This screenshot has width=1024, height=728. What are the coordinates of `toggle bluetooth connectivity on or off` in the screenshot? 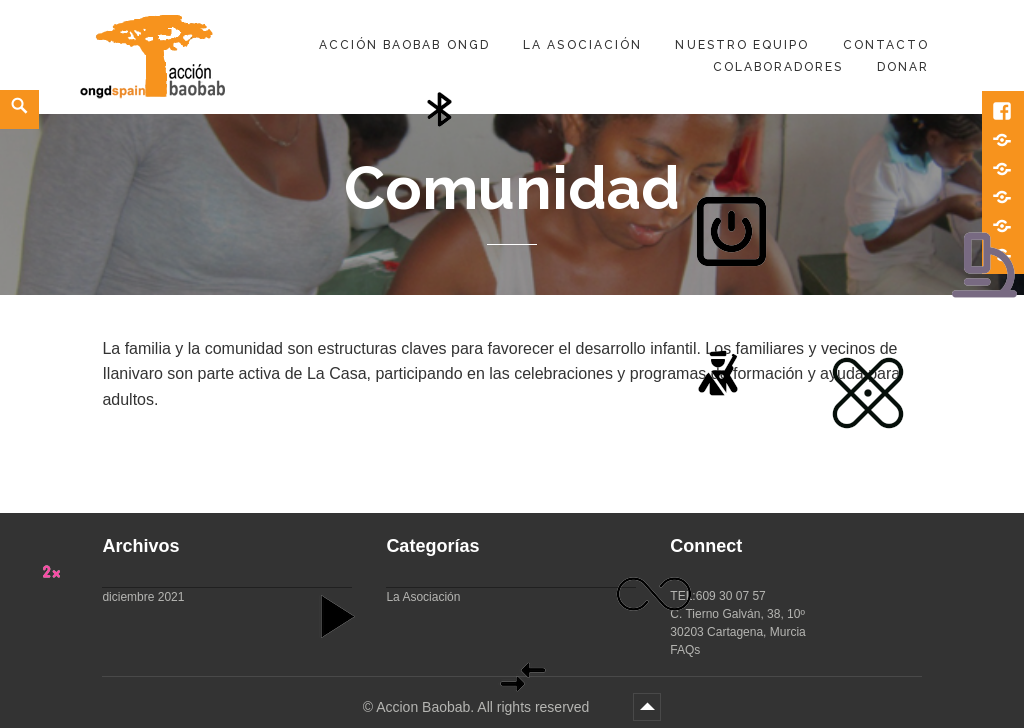 It's located at (439, 109).